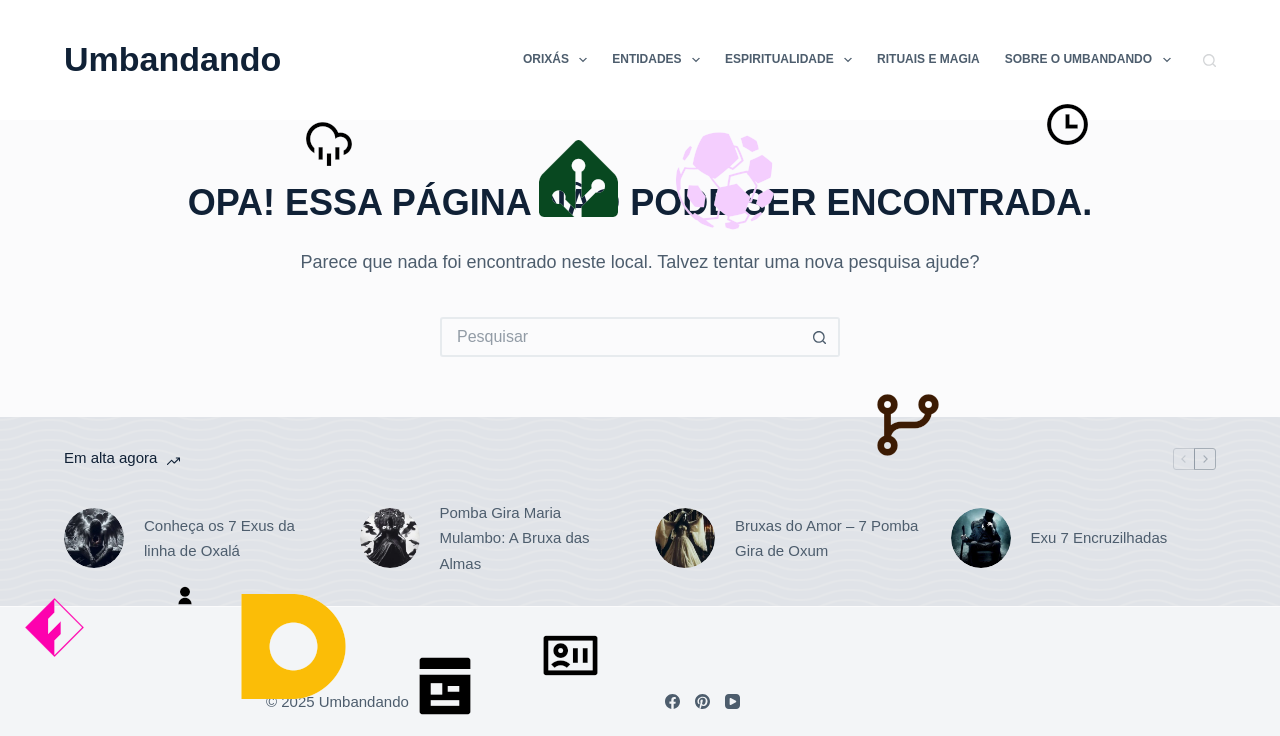  What do you see at coordinates (329, 143) in the screenshot?
I see `indicates heavy rain or showers in weather forecast` at bounding box center [329, 143].